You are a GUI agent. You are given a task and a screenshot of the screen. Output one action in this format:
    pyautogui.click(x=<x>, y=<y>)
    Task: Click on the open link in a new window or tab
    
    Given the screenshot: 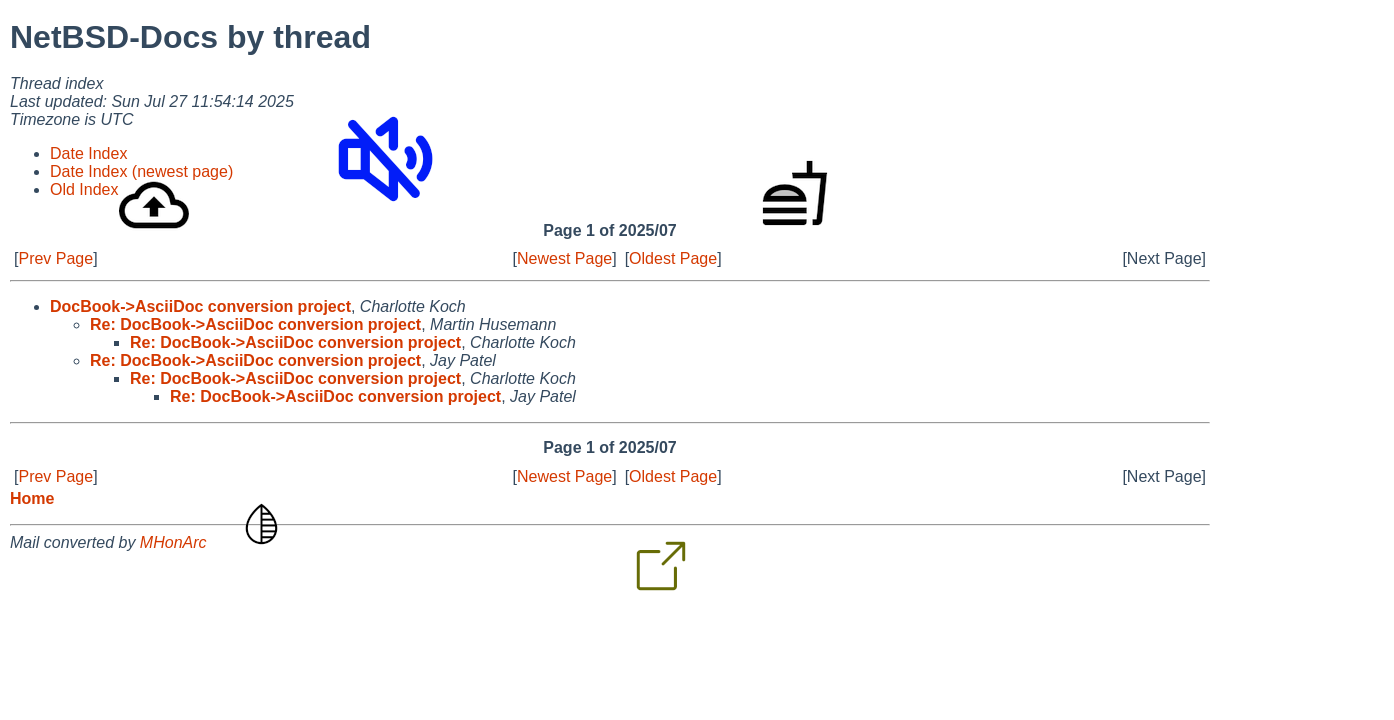 What is the action you would take?
    pyautogui.click(x=661, y=566)
    